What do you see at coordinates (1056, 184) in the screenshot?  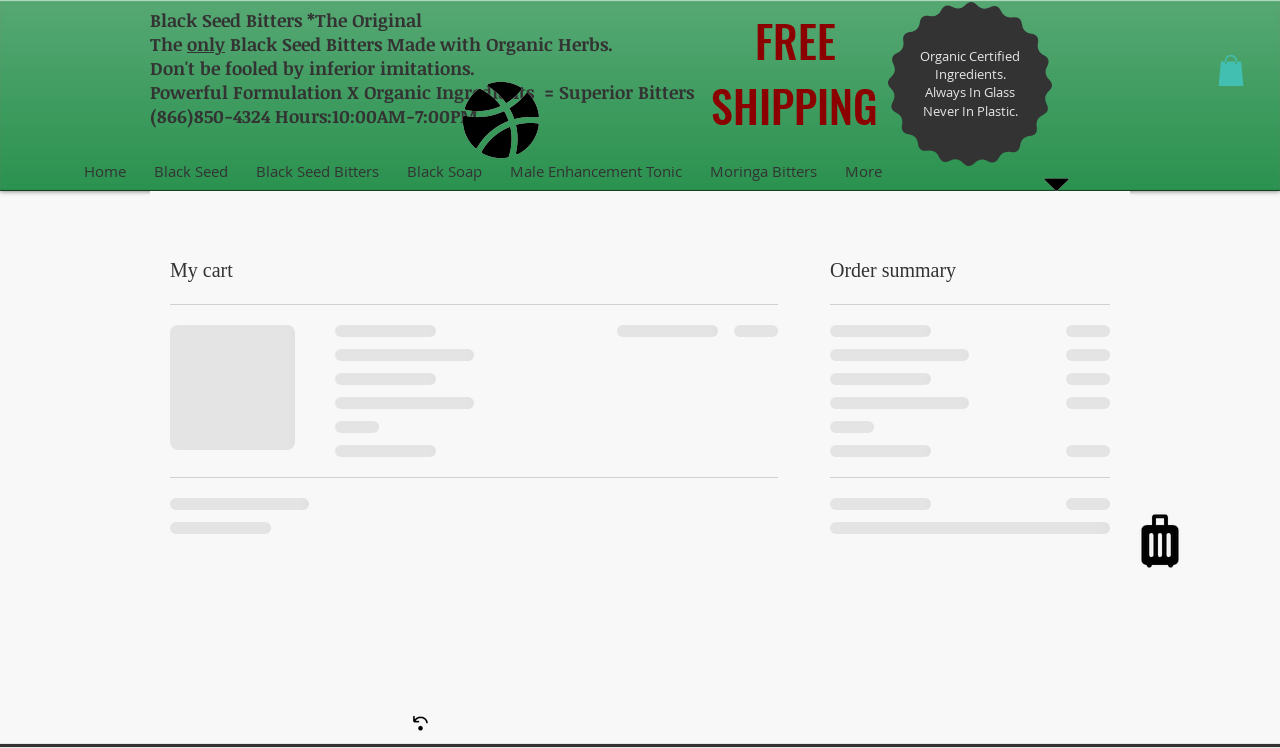 I see `expand a dropdown menu or list` at bounding box center [1056, 184].